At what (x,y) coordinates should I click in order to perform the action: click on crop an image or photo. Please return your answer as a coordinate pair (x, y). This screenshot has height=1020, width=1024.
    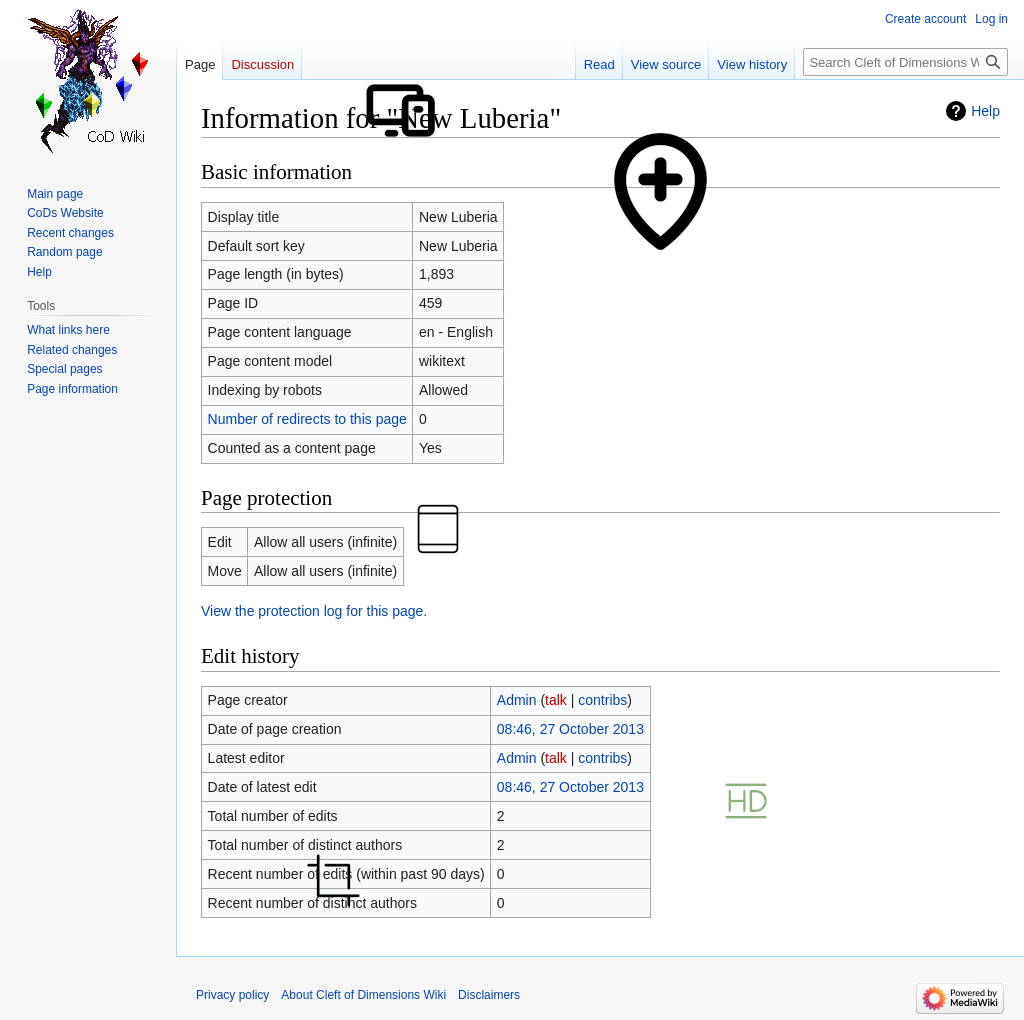
    Looking at the image, I should click on (333, 880).